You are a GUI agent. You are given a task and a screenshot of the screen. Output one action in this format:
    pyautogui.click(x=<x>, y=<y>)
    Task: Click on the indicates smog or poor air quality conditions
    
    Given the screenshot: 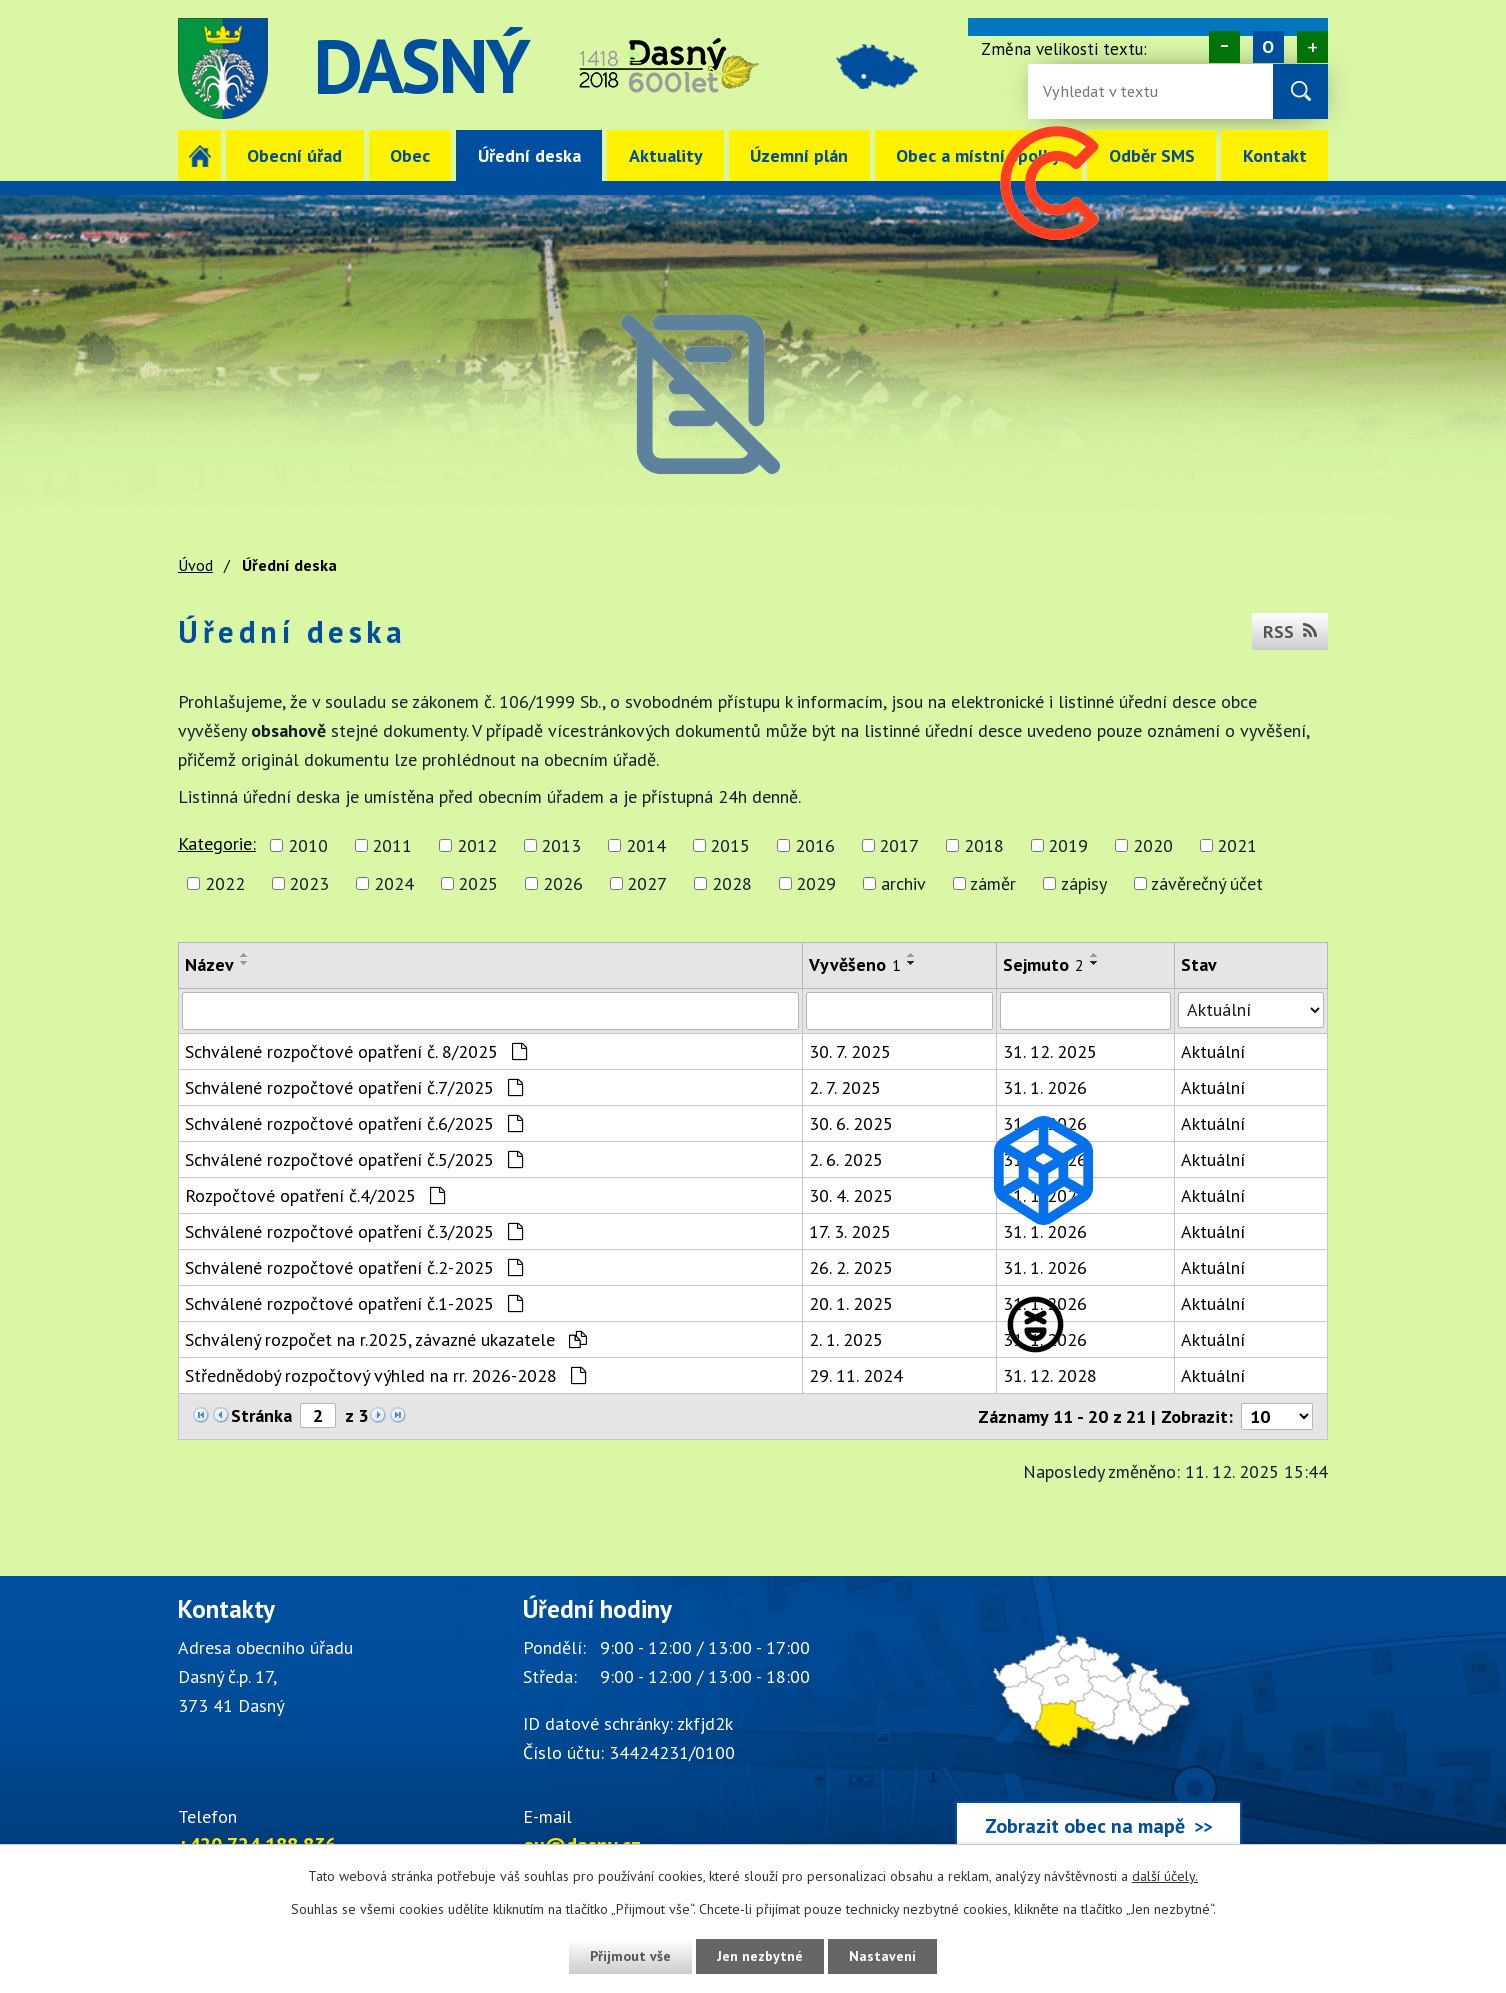 What is the action you would take?
    pyautogui.click(x=633, y=56)
    